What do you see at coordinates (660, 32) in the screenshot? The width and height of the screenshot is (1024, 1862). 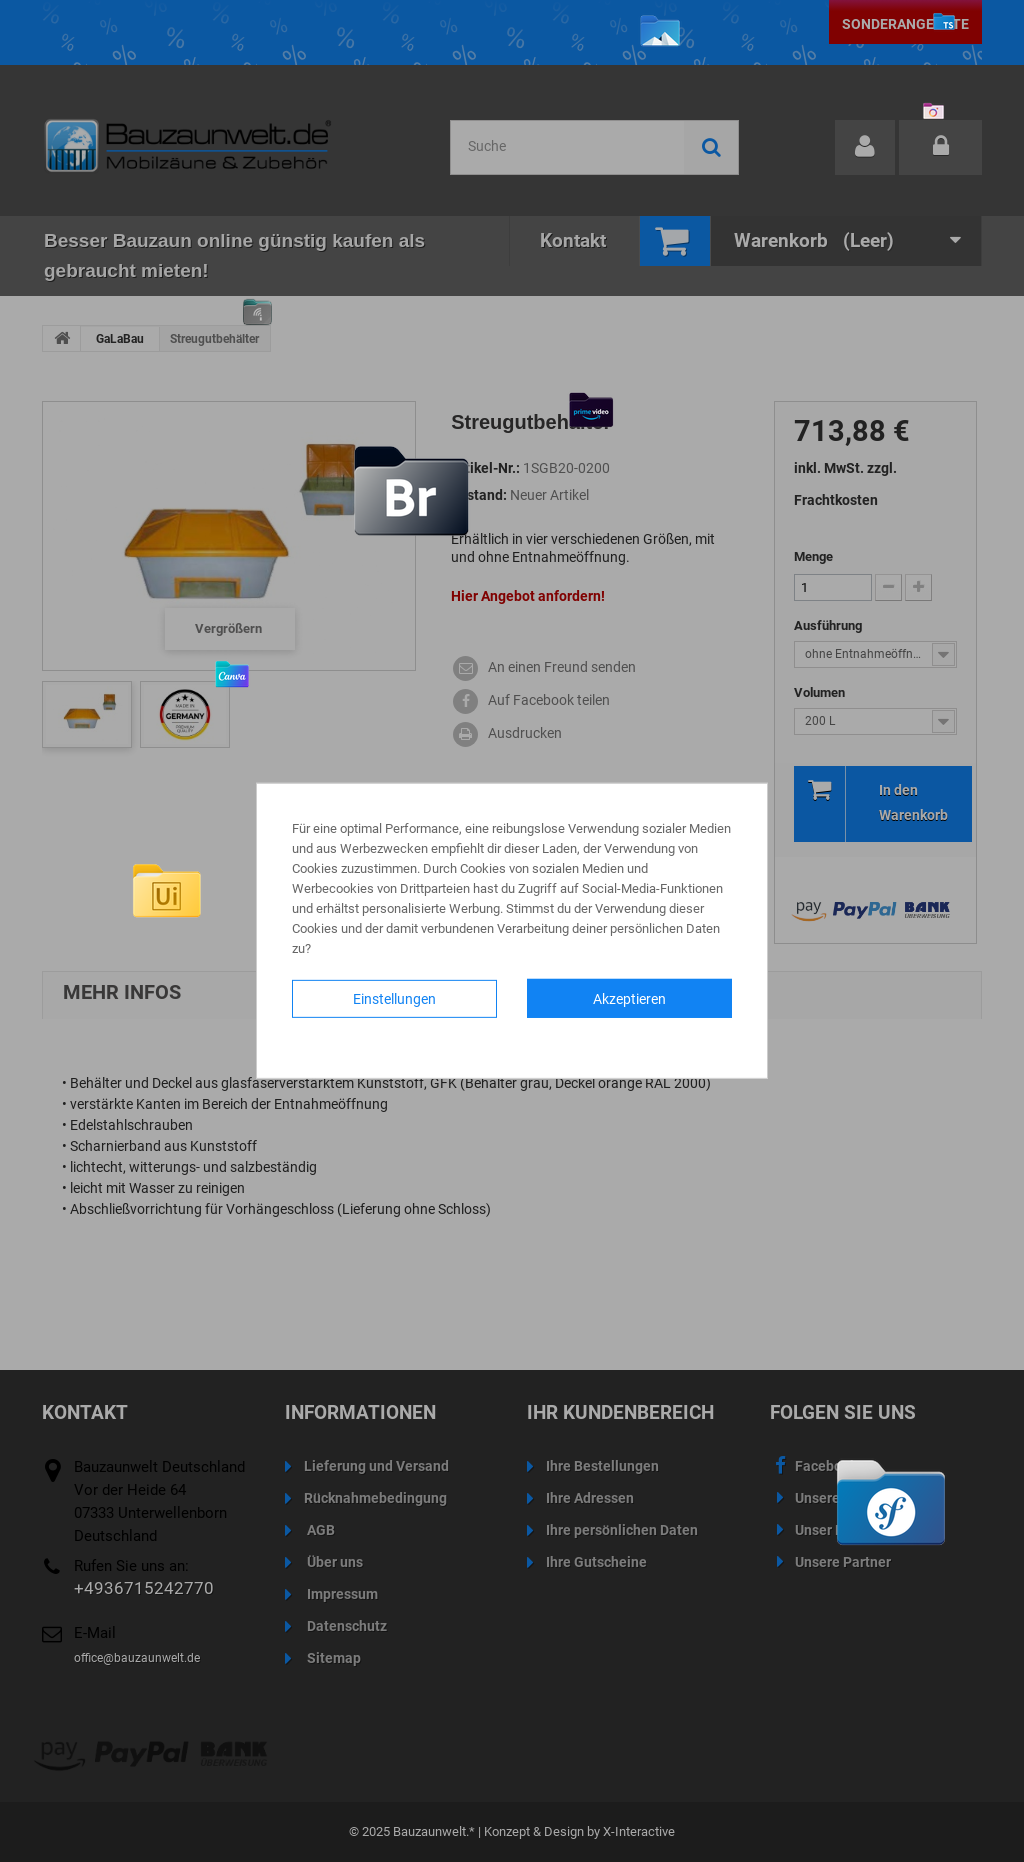 I see `open folder containing landscape or mountain photos` at bounding box center [660, 32].